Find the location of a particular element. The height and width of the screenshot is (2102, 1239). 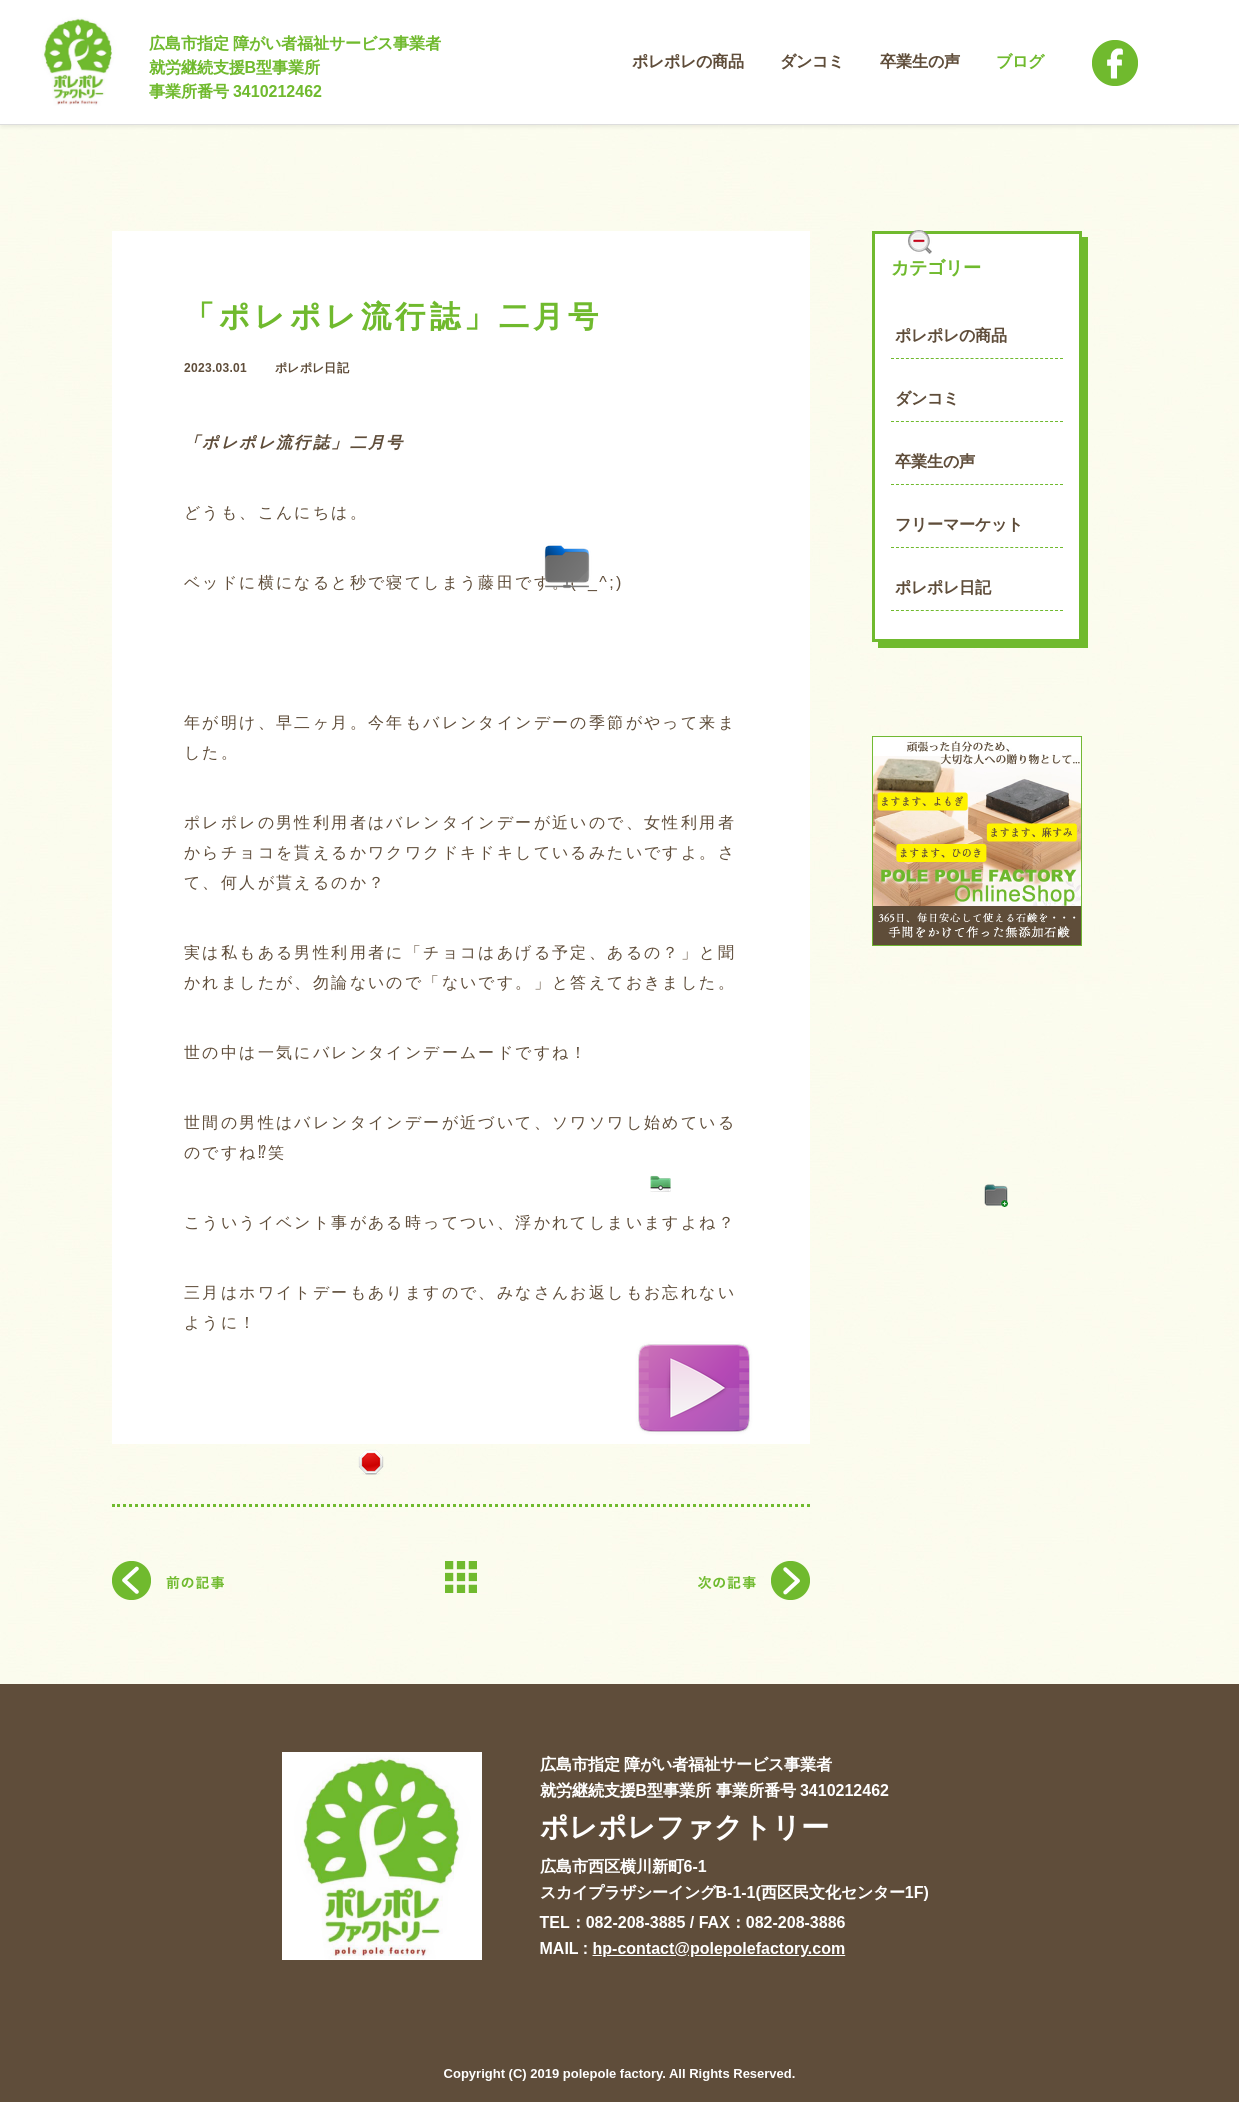

open the GNOME Videos (Totem) media player is located at coordinates (694, 1388).